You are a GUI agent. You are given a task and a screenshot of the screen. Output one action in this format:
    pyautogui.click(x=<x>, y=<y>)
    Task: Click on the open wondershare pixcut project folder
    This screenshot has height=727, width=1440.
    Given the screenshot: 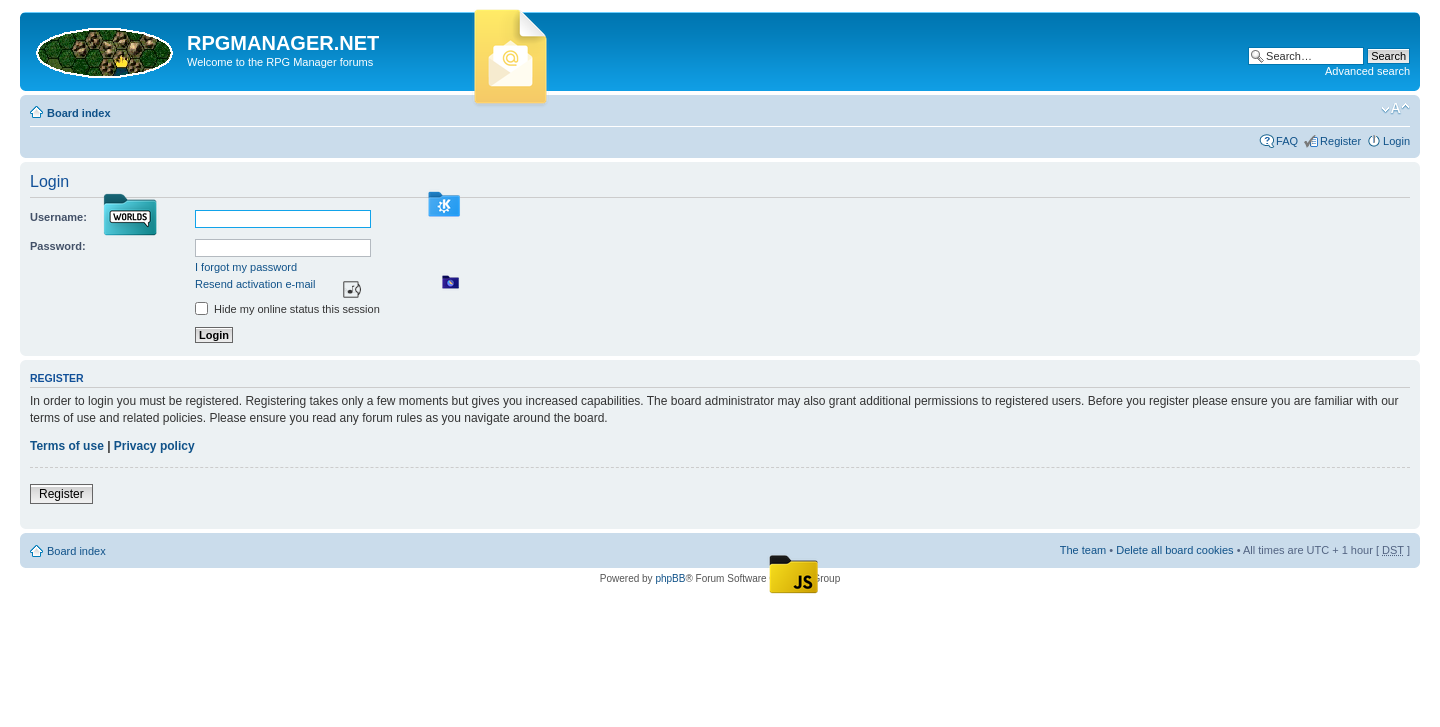 What is the action you would take?
    pyautogui.click(x=450, y=282)
    